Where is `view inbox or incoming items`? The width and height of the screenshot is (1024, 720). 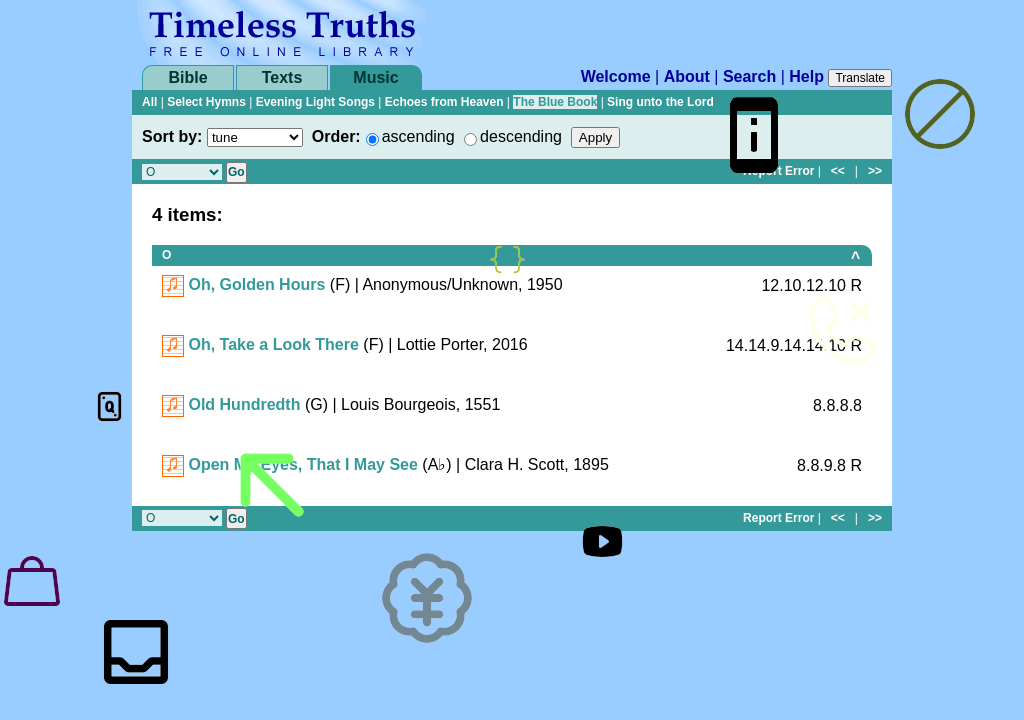 view inbox or incoming items is located at coordinates (136, 652).